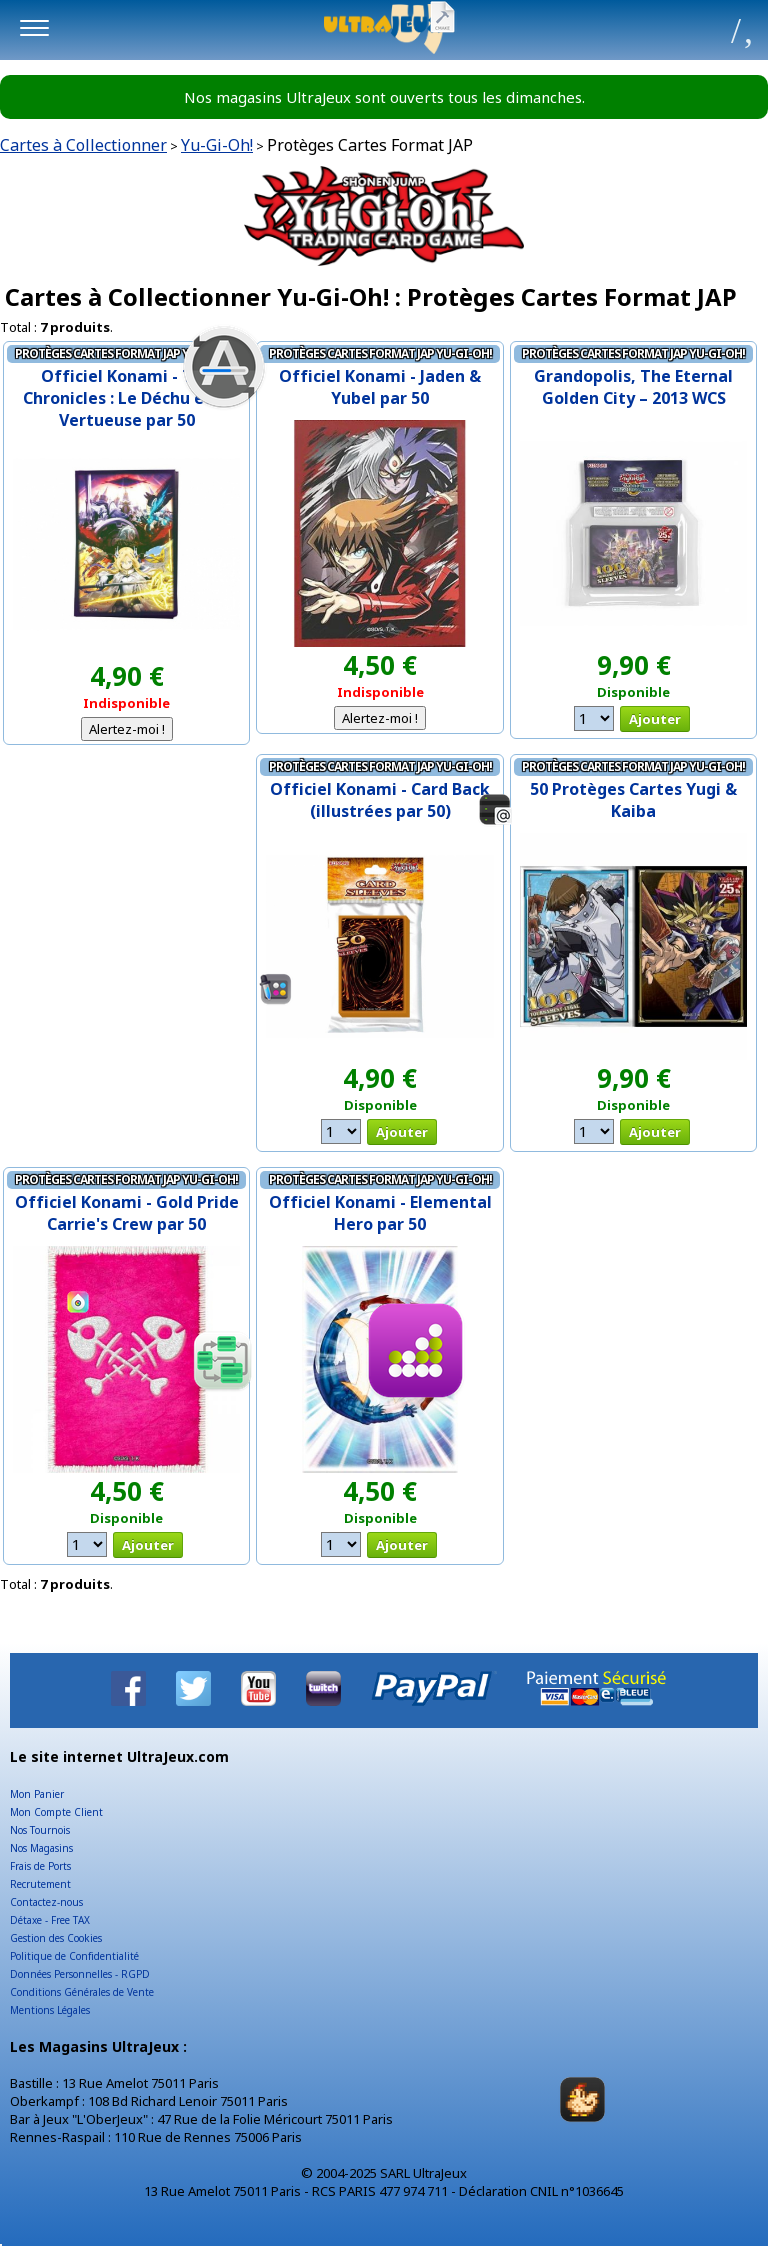  What do you see at coordinates (442, 17) in the screenshot?
I see `a cmake configuration file` at bounding box center [442, 17].